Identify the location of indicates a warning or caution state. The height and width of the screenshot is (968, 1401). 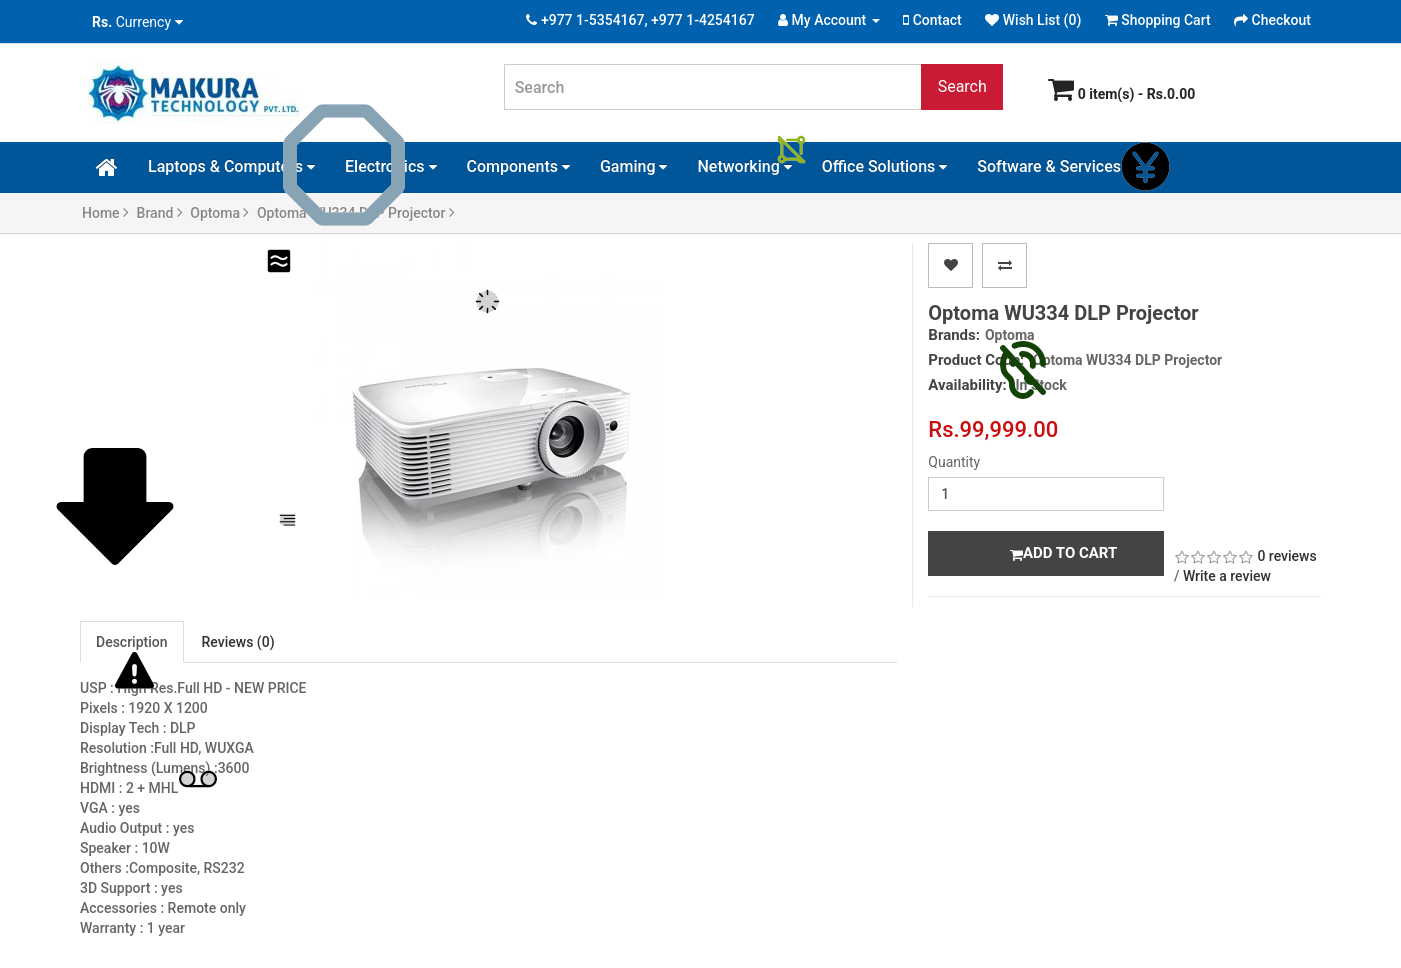
(134, 671).